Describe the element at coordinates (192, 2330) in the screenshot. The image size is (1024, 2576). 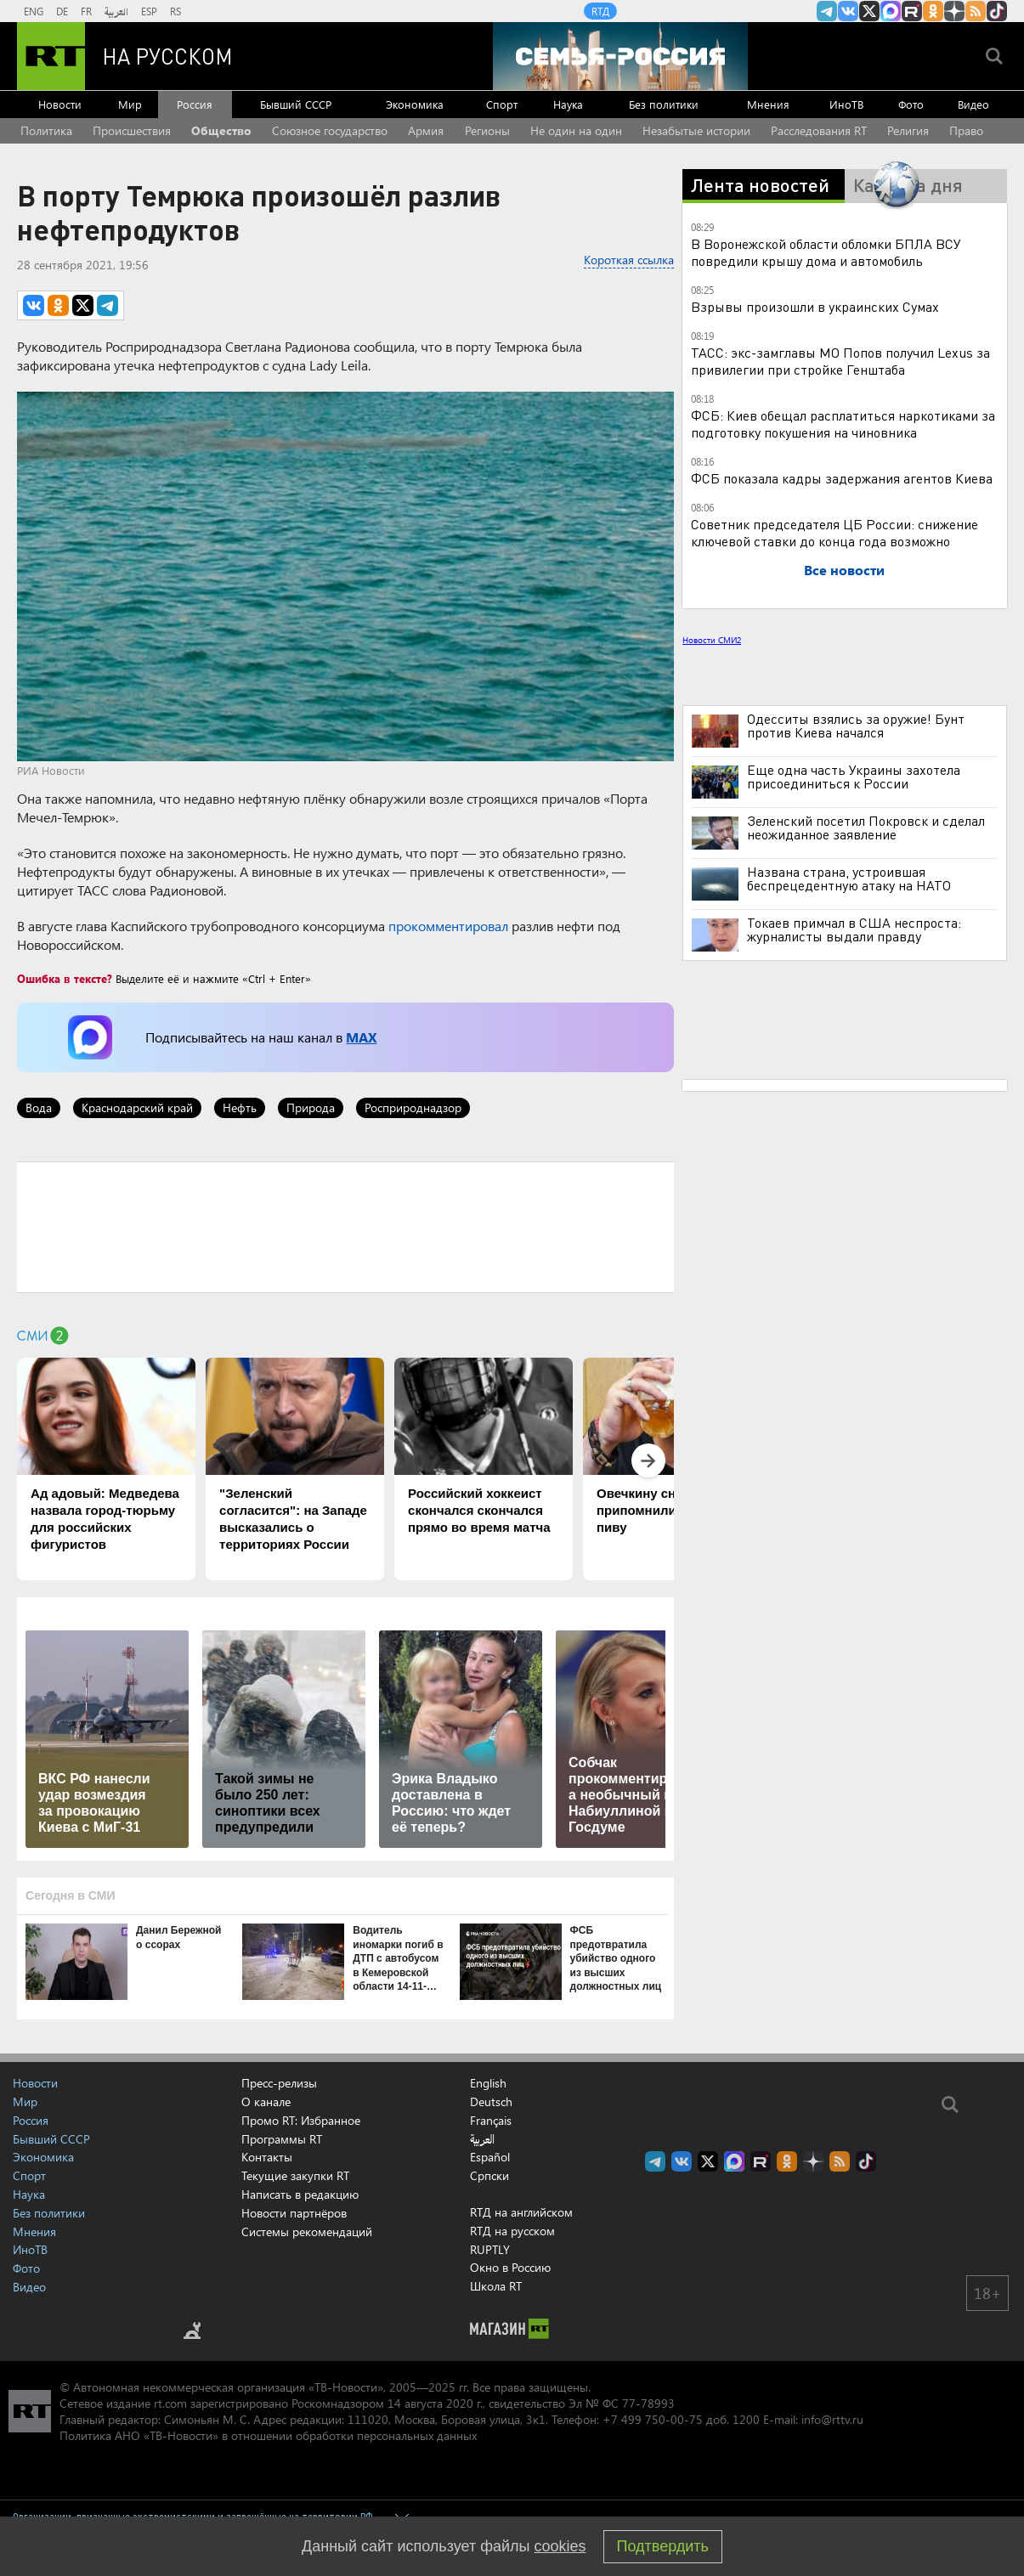
I see `access engineering or technical tools` at that location.